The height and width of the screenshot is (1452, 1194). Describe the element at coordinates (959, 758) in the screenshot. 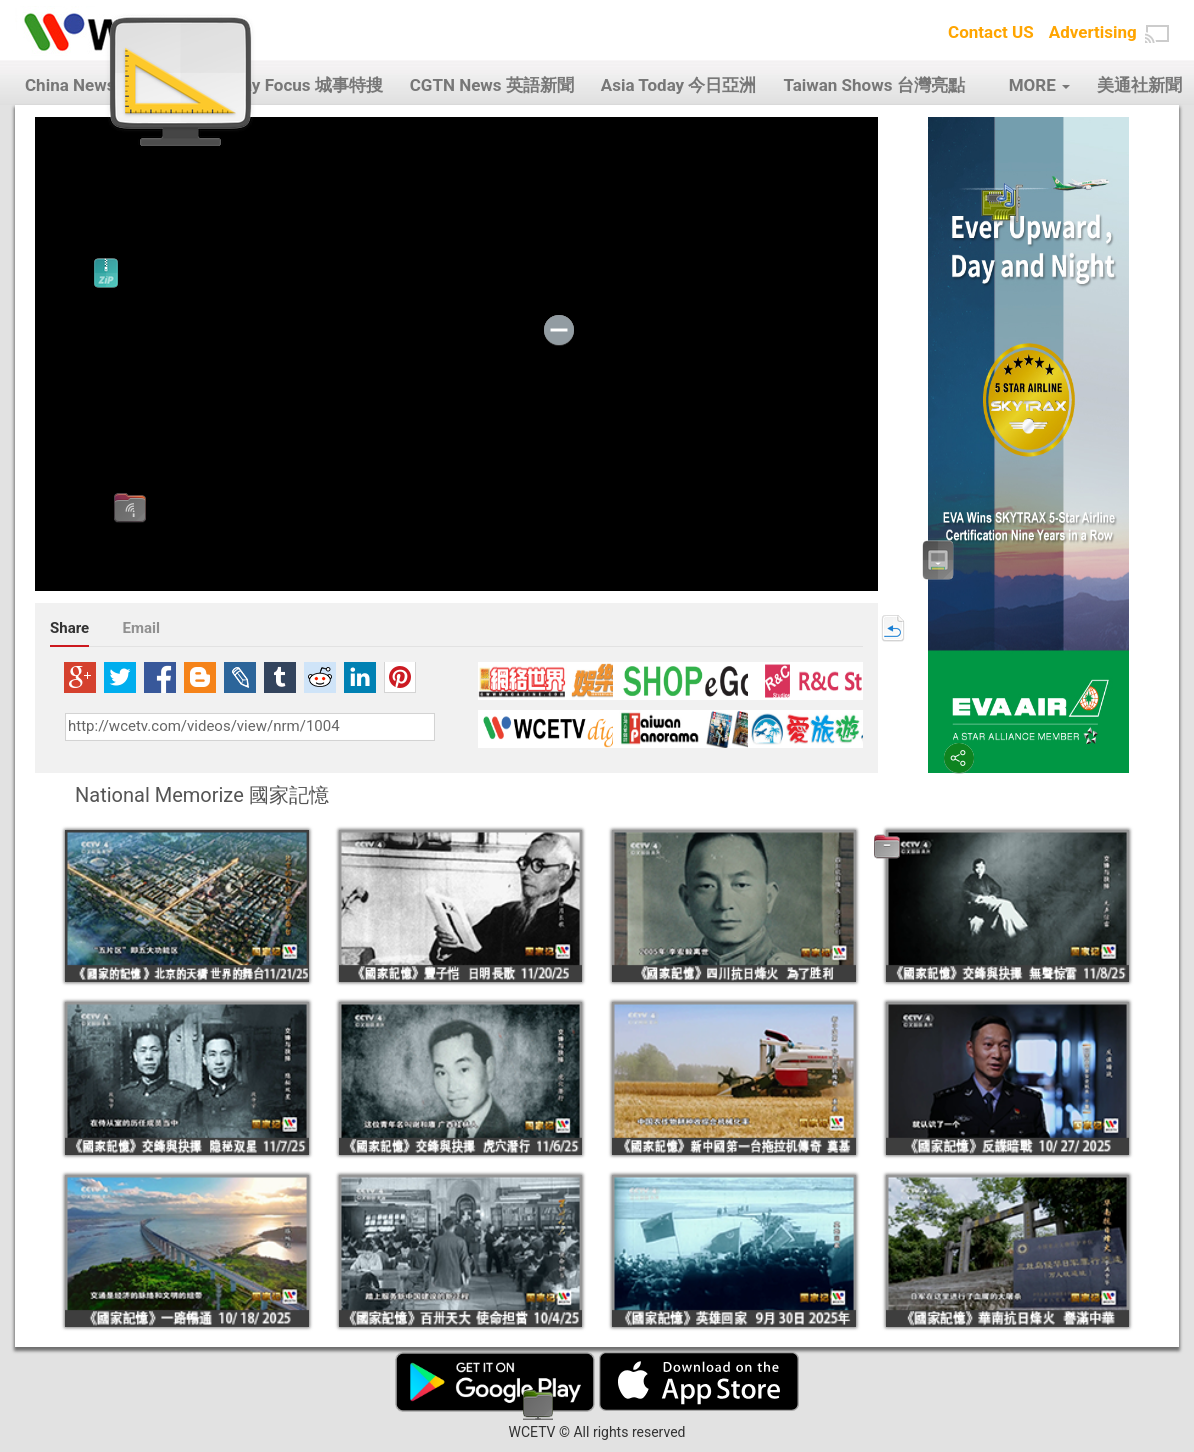

I see `indicates a shared file or folder` at that location.